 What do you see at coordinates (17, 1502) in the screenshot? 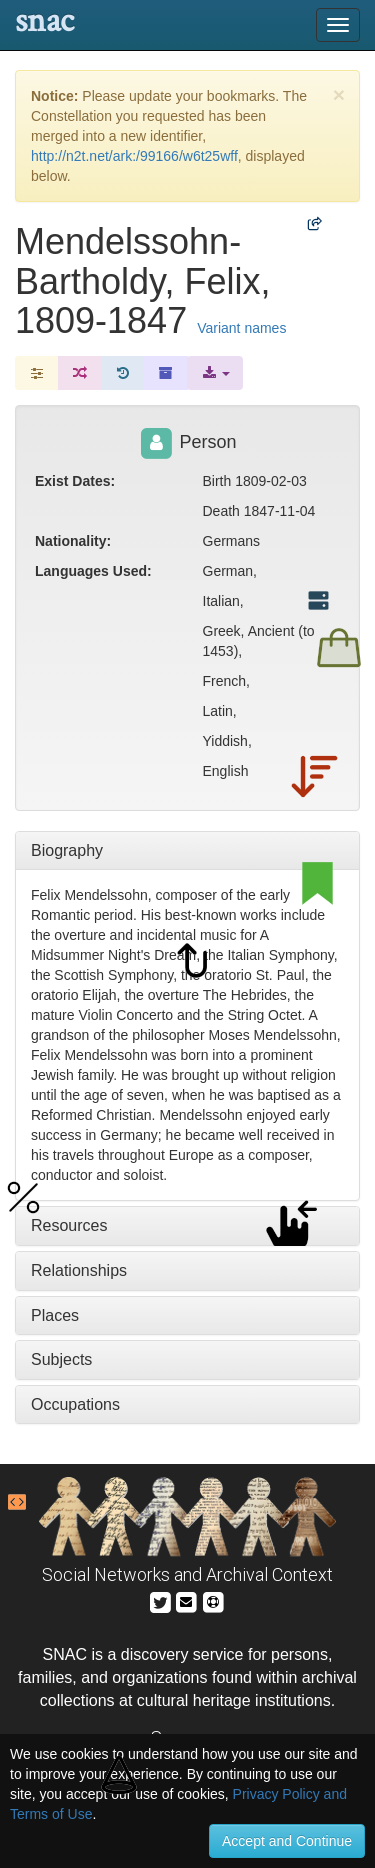
I see `view or edit source code` at bounding box center [17, 1502].